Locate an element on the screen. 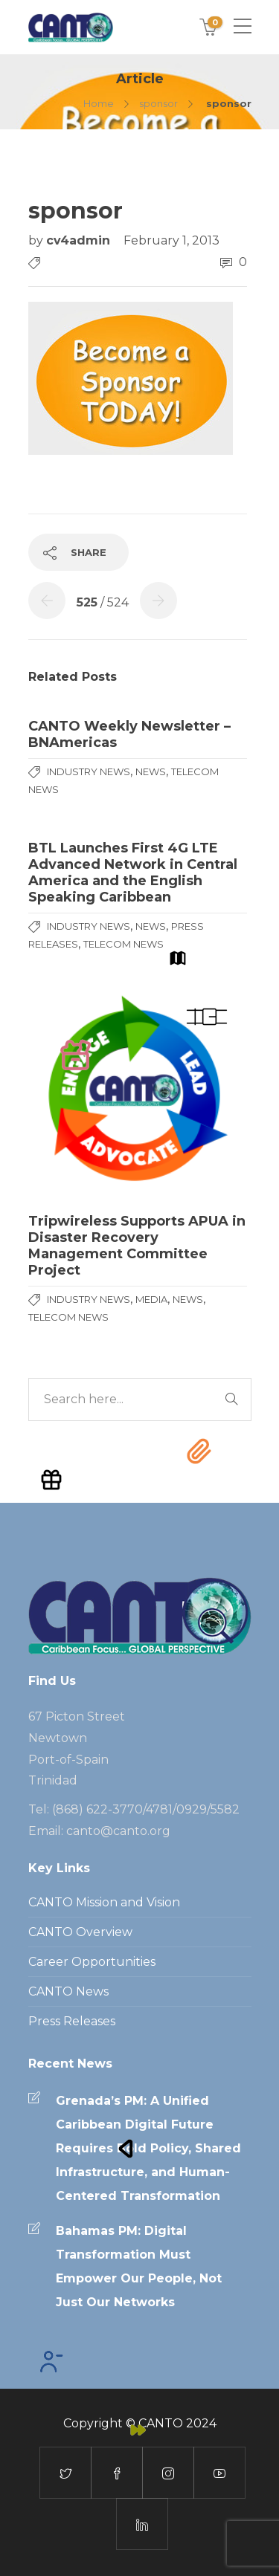 The height and width of the screenshot is (2576, 279). skip to the next track is located at coordinates (137, 2430).